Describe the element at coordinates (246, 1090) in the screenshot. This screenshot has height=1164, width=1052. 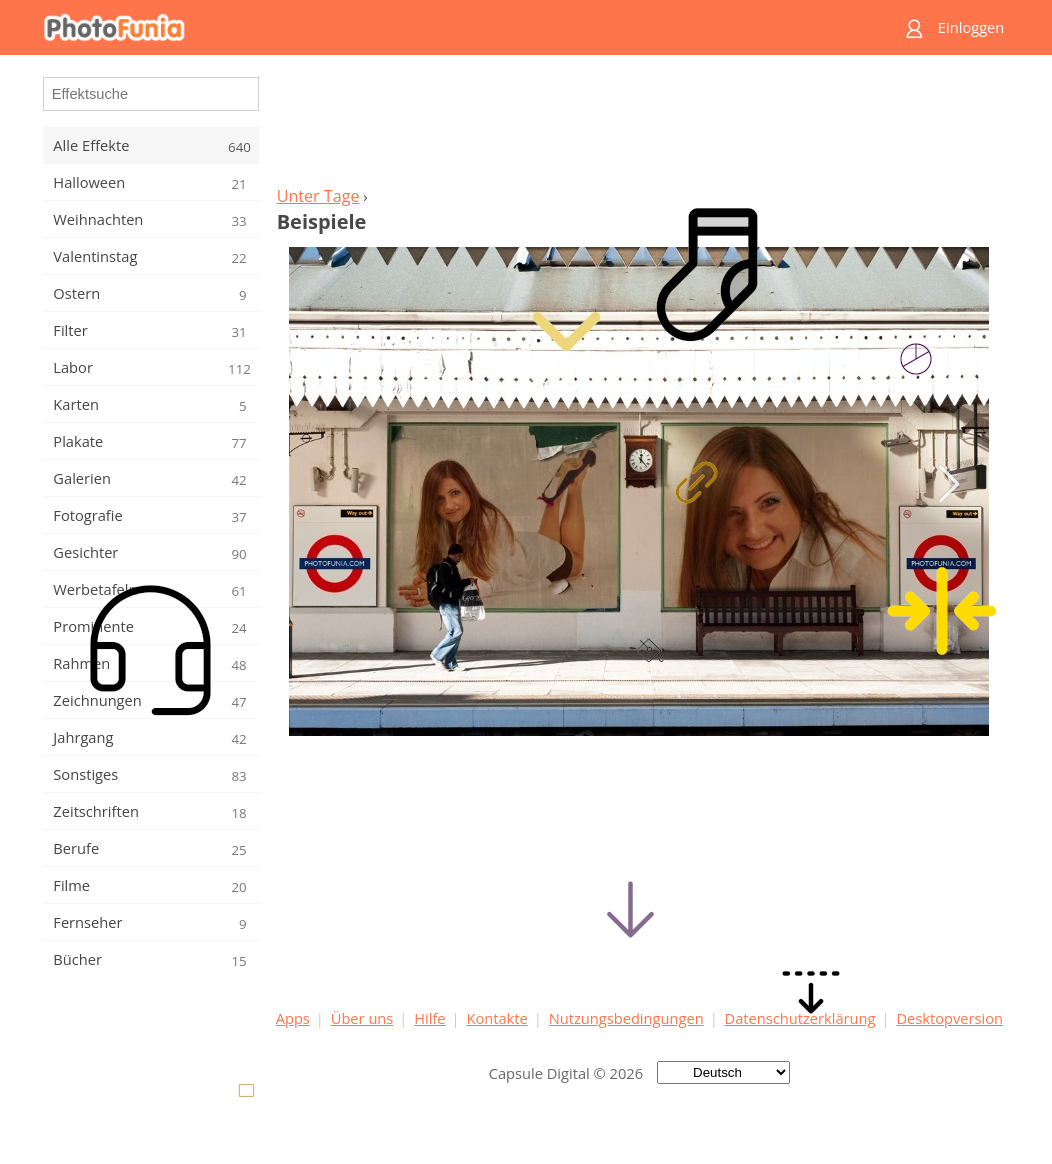
I see `represents a container or frame element` at that location.